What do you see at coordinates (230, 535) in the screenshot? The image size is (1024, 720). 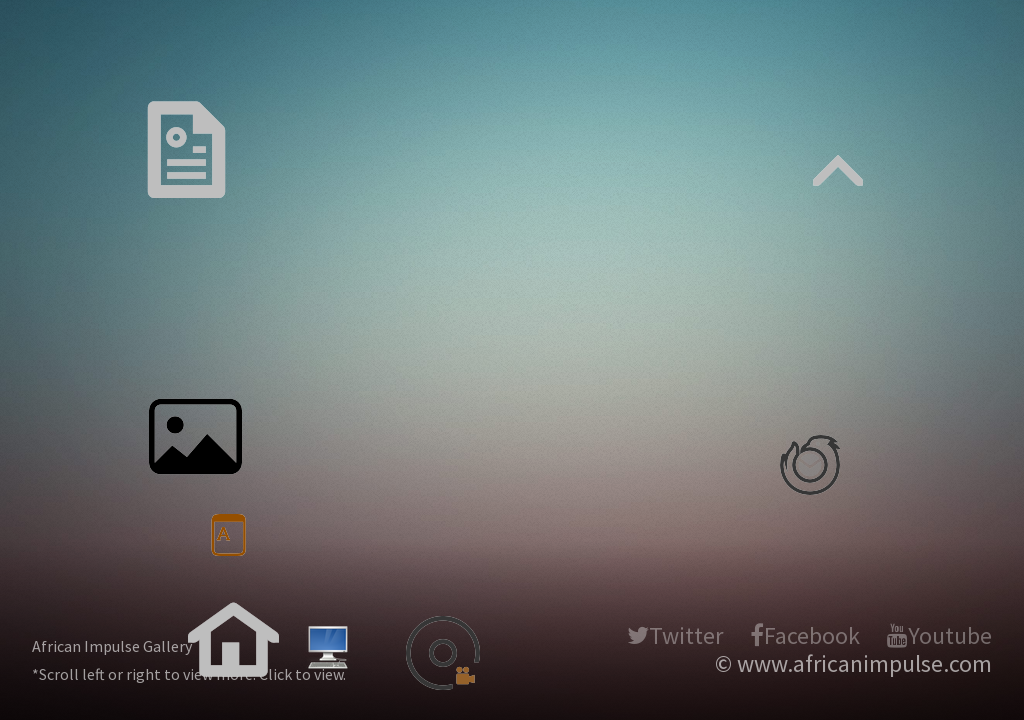 I see `open ebook reader app` at bounding box center [230, 535].